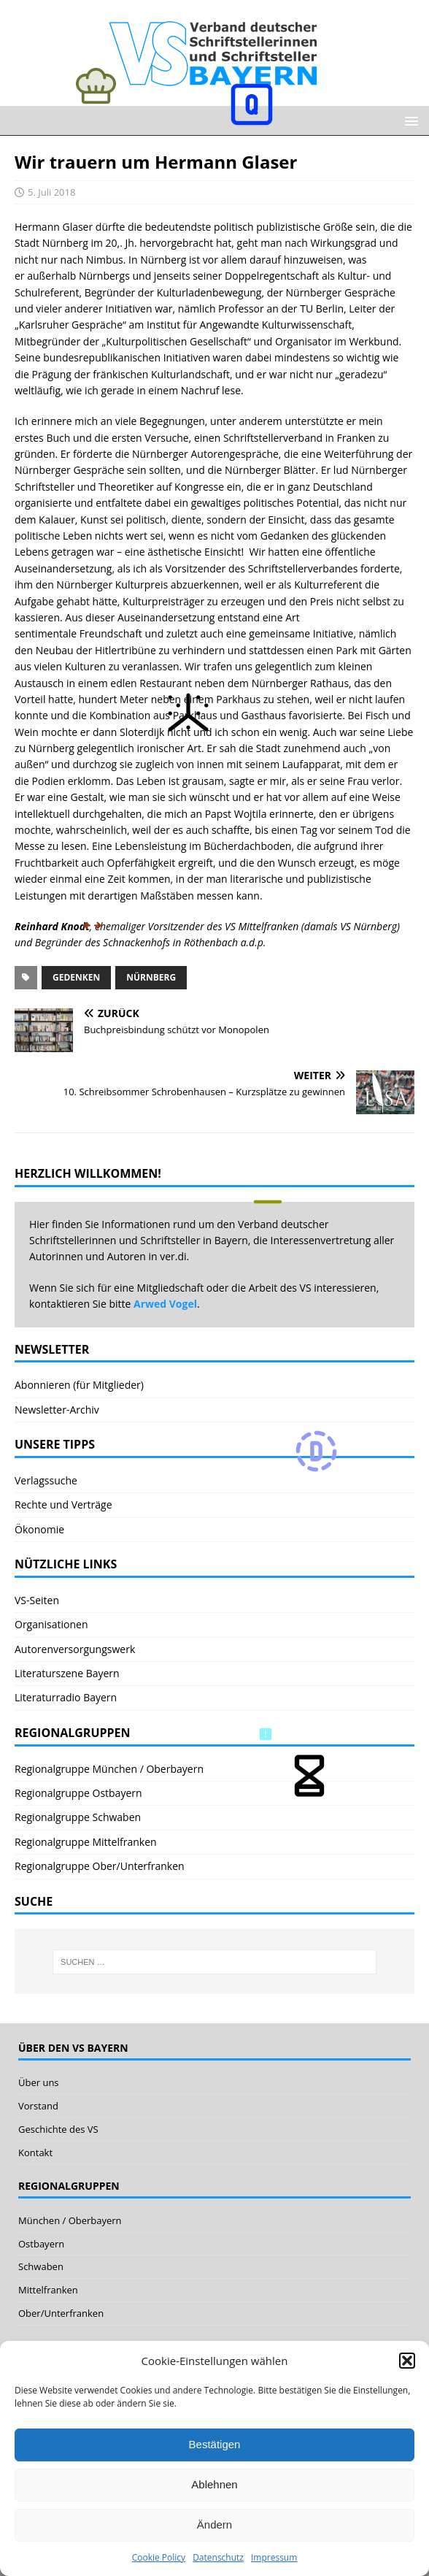 This screenshot has width=429, height=2576. What do you see at coordinates (92, 925) in the screenshot?
I see `adjust horizontal position or spacing` at bounding box center [92, 925].